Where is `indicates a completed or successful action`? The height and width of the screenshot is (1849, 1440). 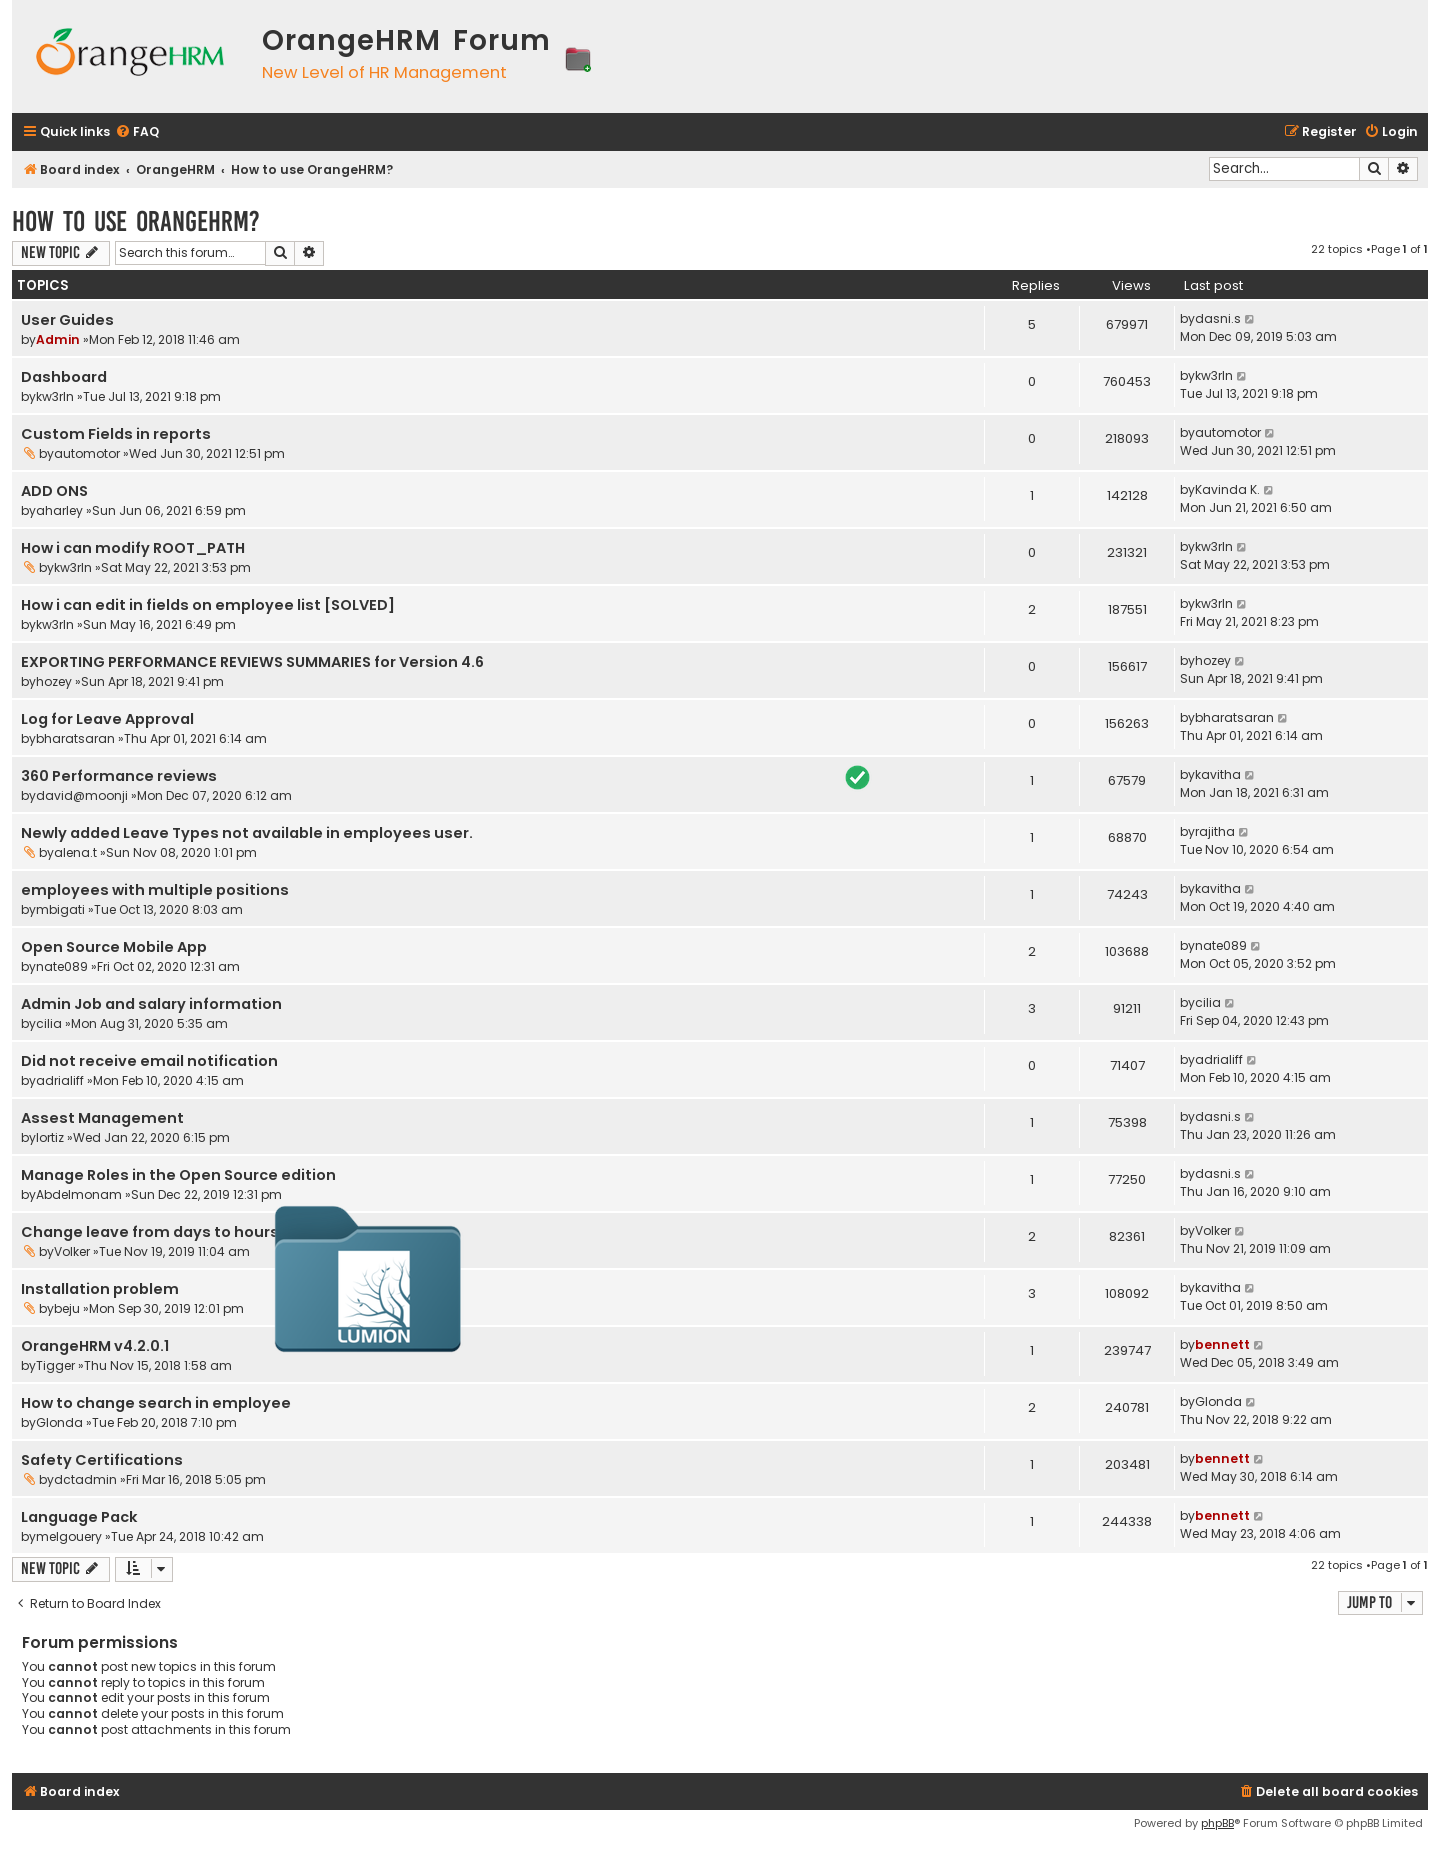
indicates a completed or successful action is located at coordinates (857, 777).